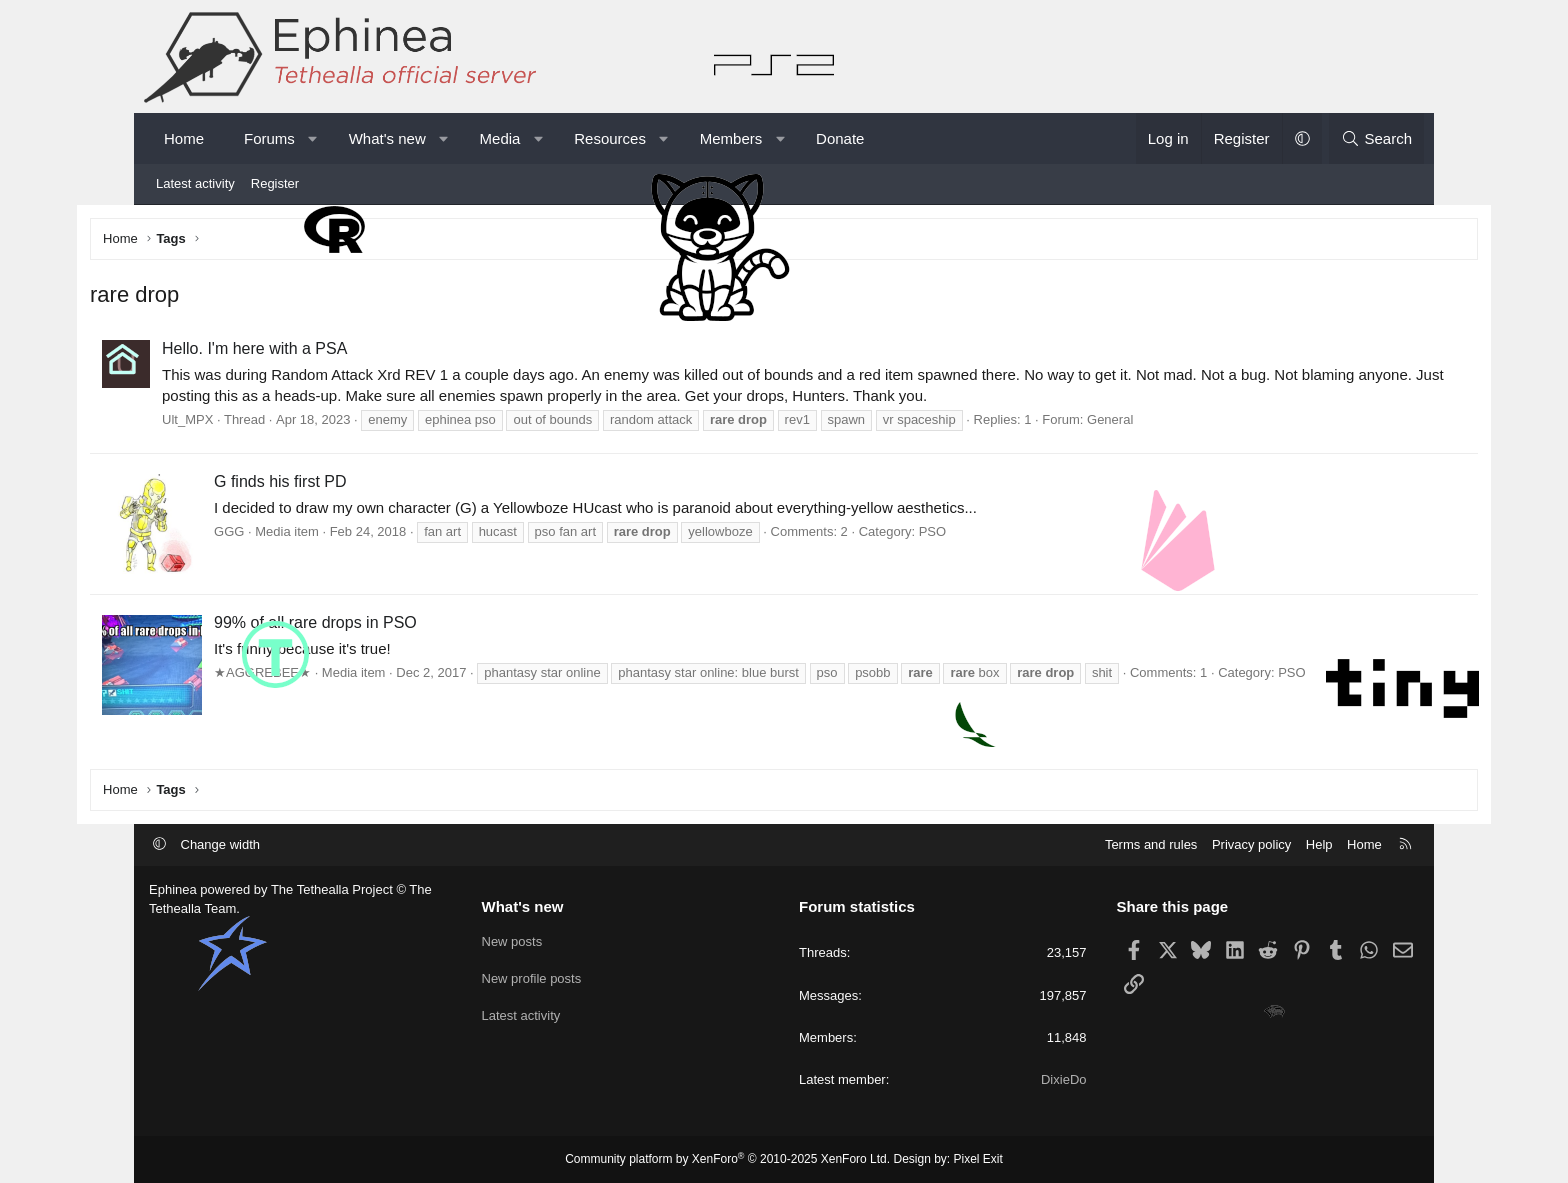 The image size is (1568, 1183). What do you see at coordinates (1274, 1011) in the screenshot?
I see `wizards of the coast company logo` at bounding box center [1274, 1011].